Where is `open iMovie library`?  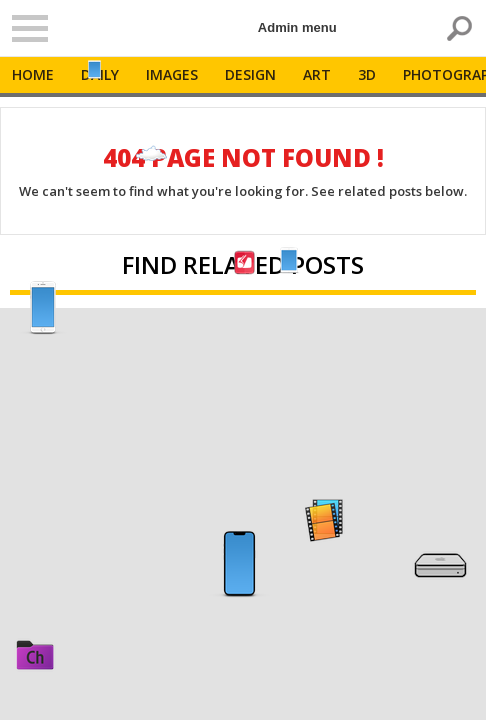 open iMovie library is located at coordinates (324, 521).